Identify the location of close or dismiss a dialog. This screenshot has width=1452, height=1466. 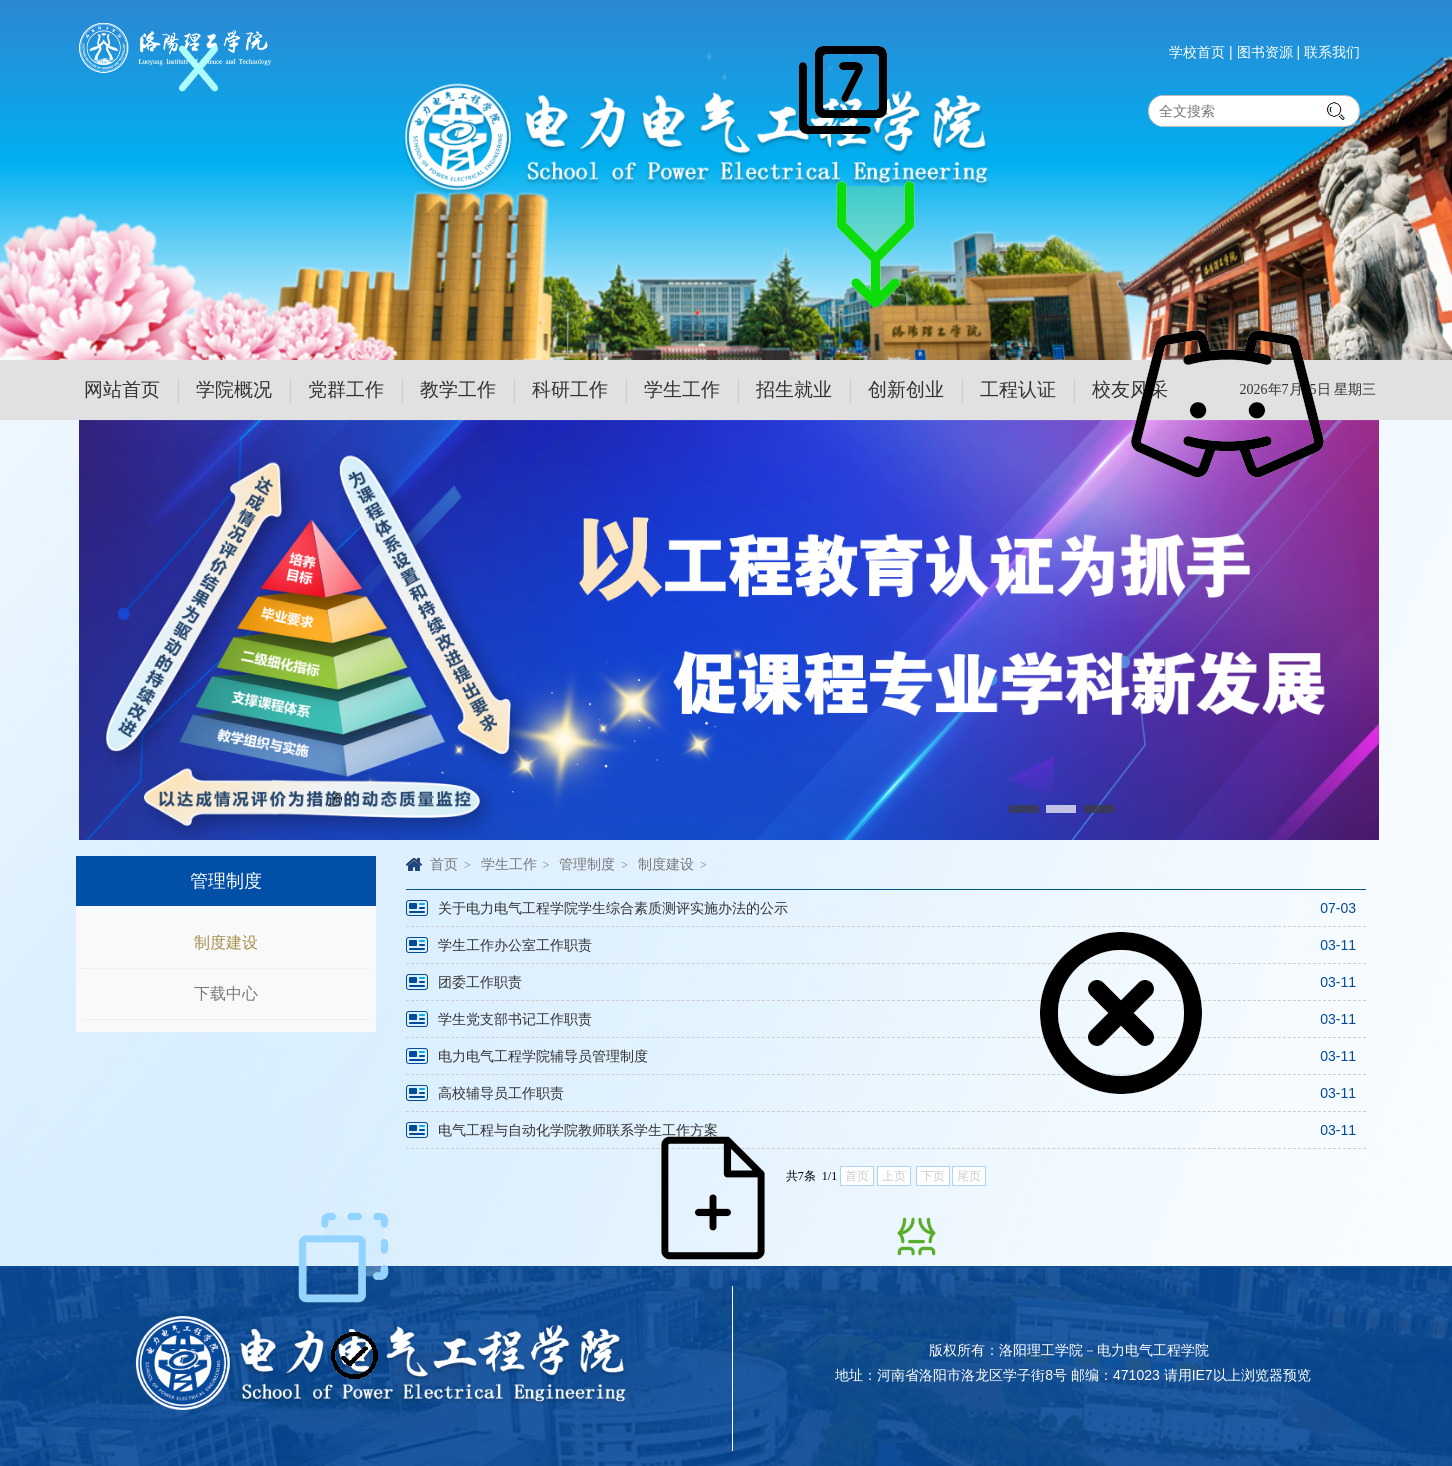
(1121, 1013).